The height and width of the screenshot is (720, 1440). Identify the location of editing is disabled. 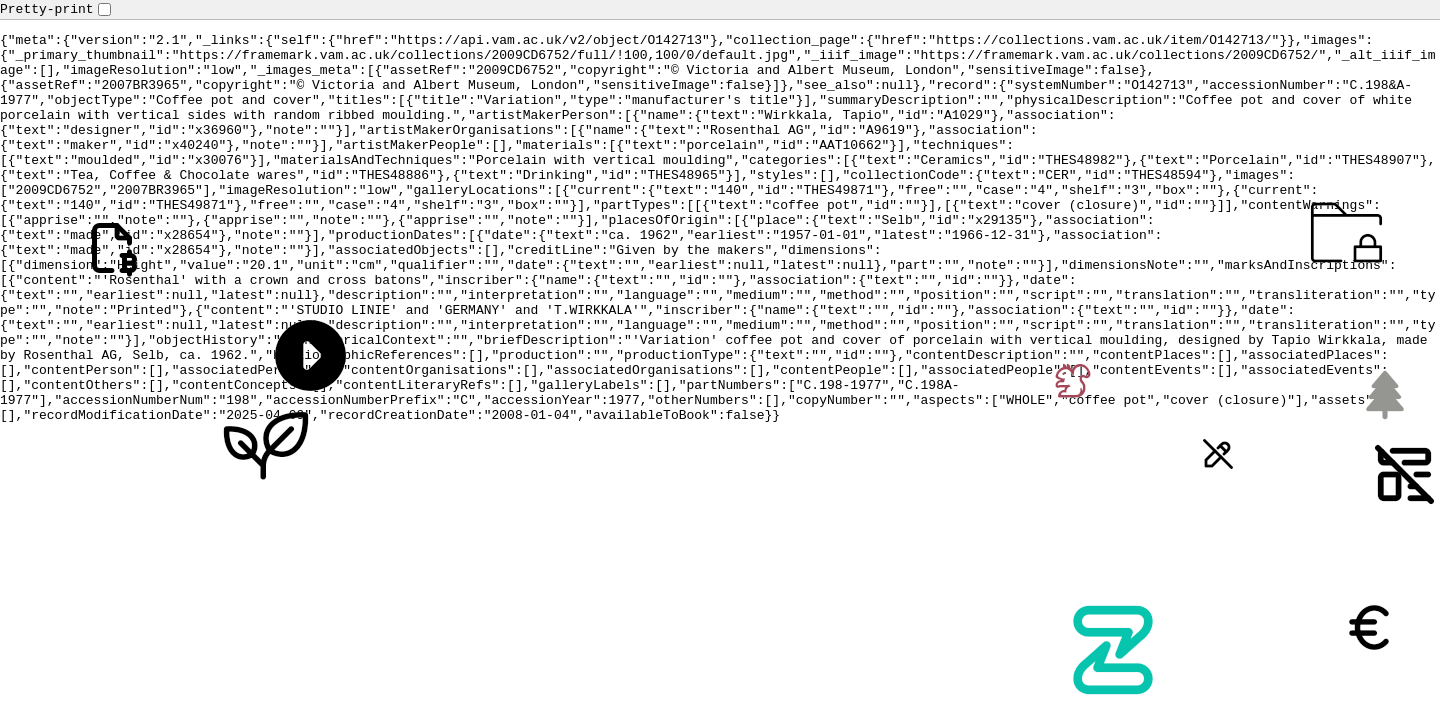
(1218, 454).